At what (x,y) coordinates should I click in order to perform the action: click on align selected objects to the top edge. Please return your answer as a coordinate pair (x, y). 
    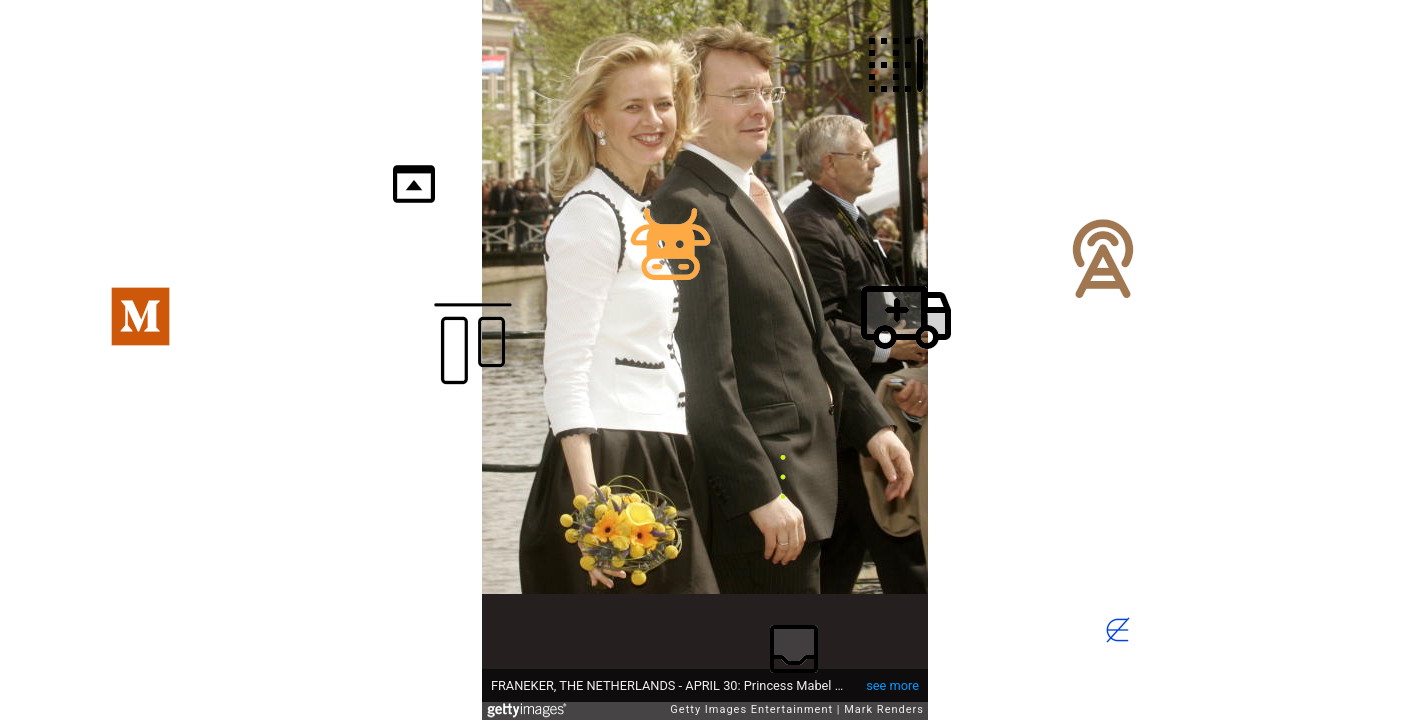
    Looking at the image, I should click on (473, 342).